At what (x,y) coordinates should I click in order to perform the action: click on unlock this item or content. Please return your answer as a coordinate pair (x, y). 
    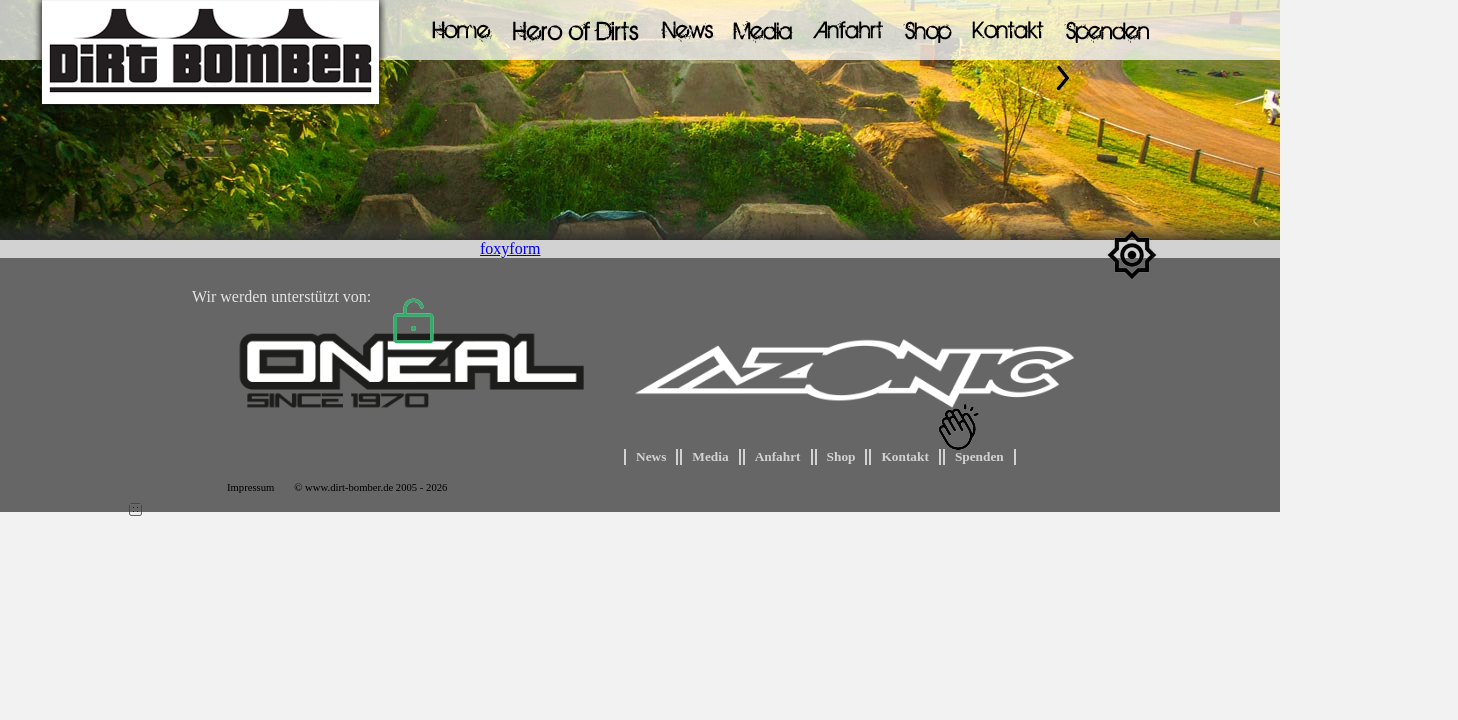
    Looking at the image, I should click on (413, 323).